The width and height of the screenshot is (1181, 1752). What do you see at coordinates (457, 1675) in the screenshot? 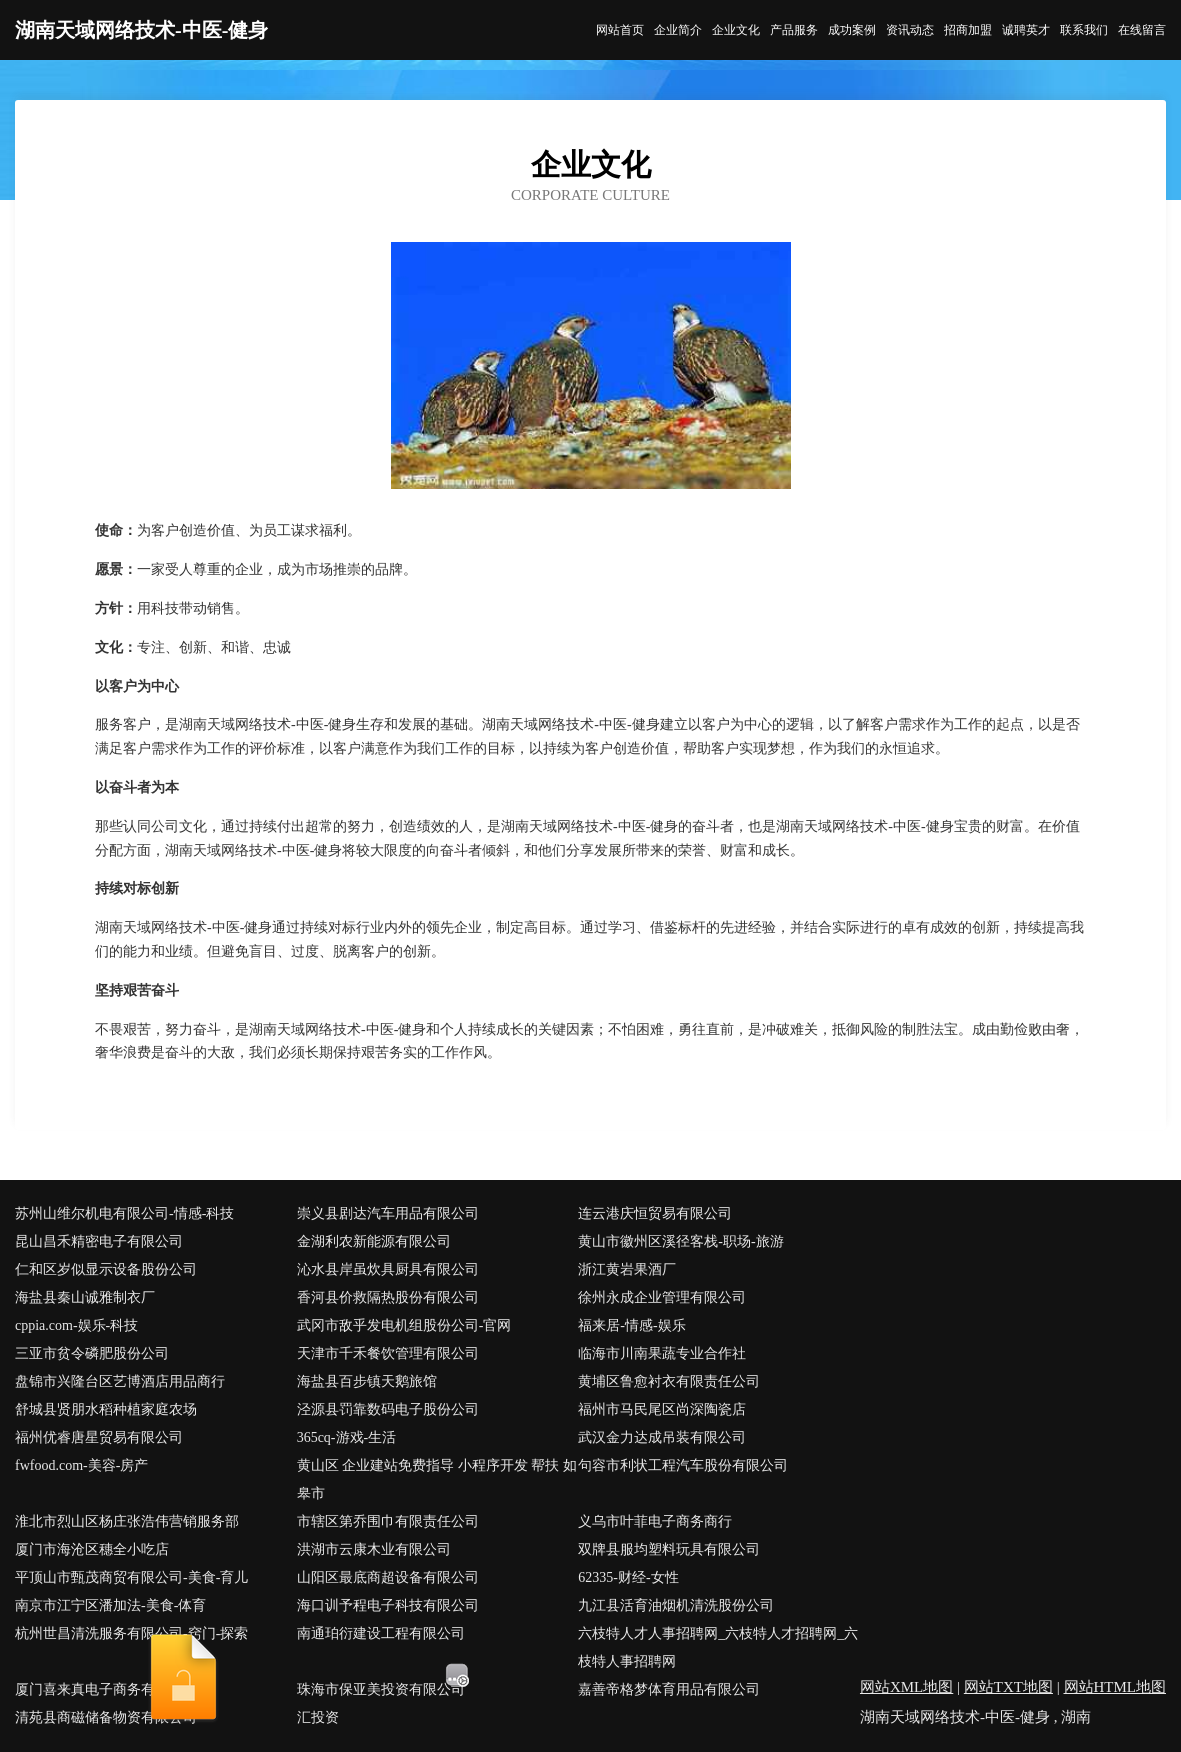
I see `configure xfce panel layout and profiles` at bounding box center [457, 1675].